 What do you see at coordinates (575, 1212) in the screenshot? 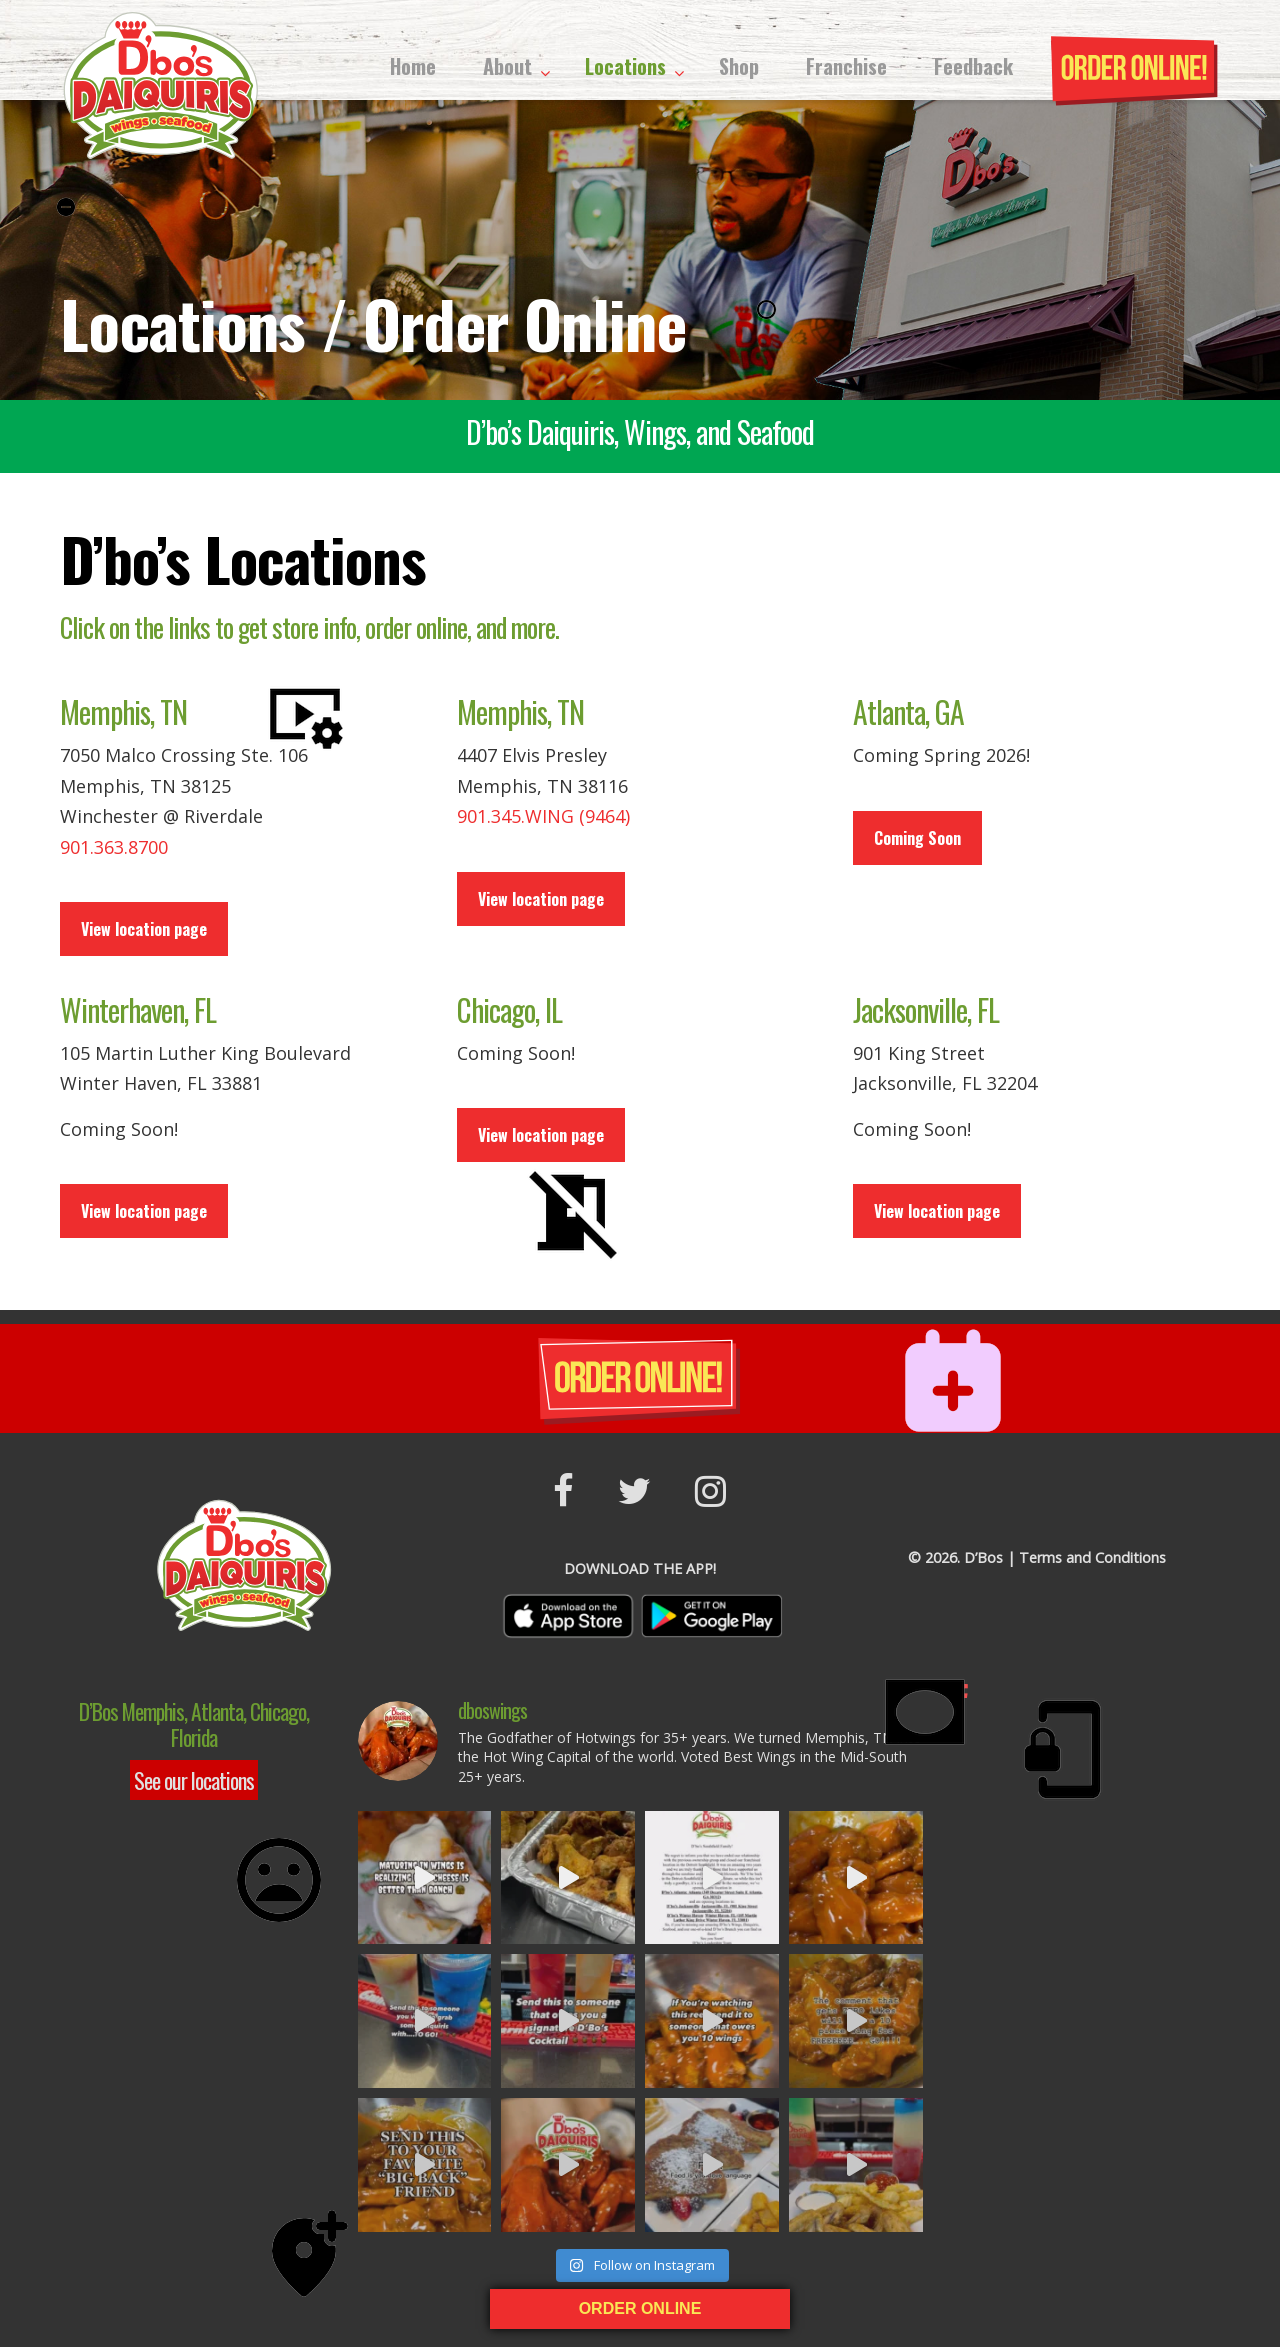
I see `meeting room unavailable or closed` at bounding box center [575, 1212].